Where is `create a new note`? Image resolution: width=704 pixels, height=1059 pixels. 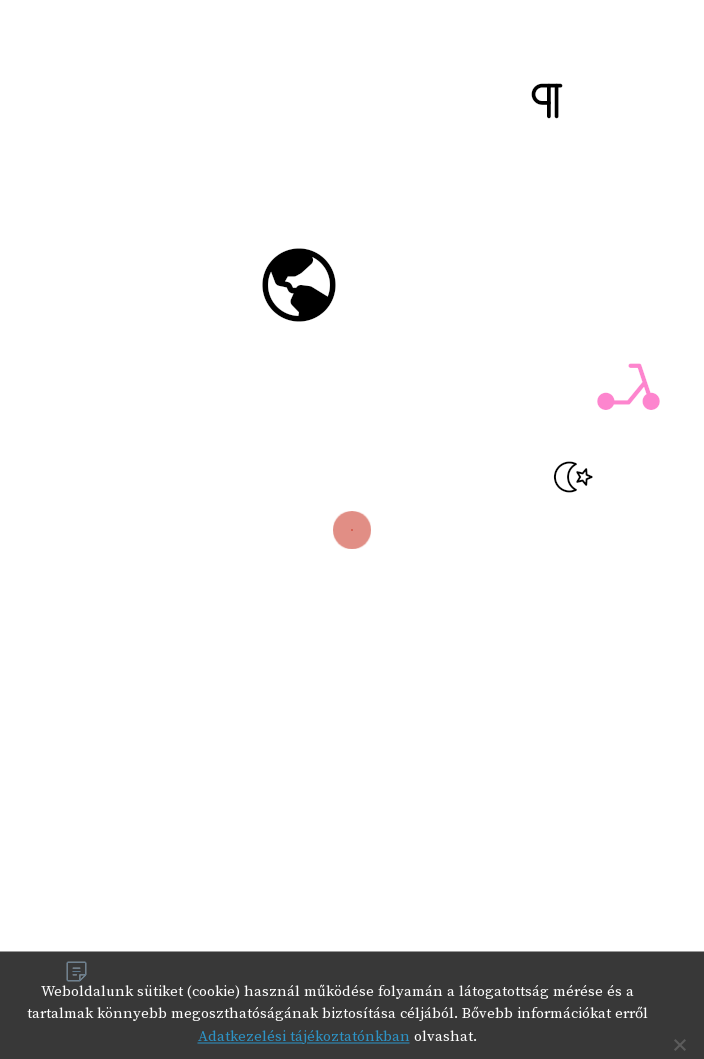
create a new note is located at coordinates (76, 971).